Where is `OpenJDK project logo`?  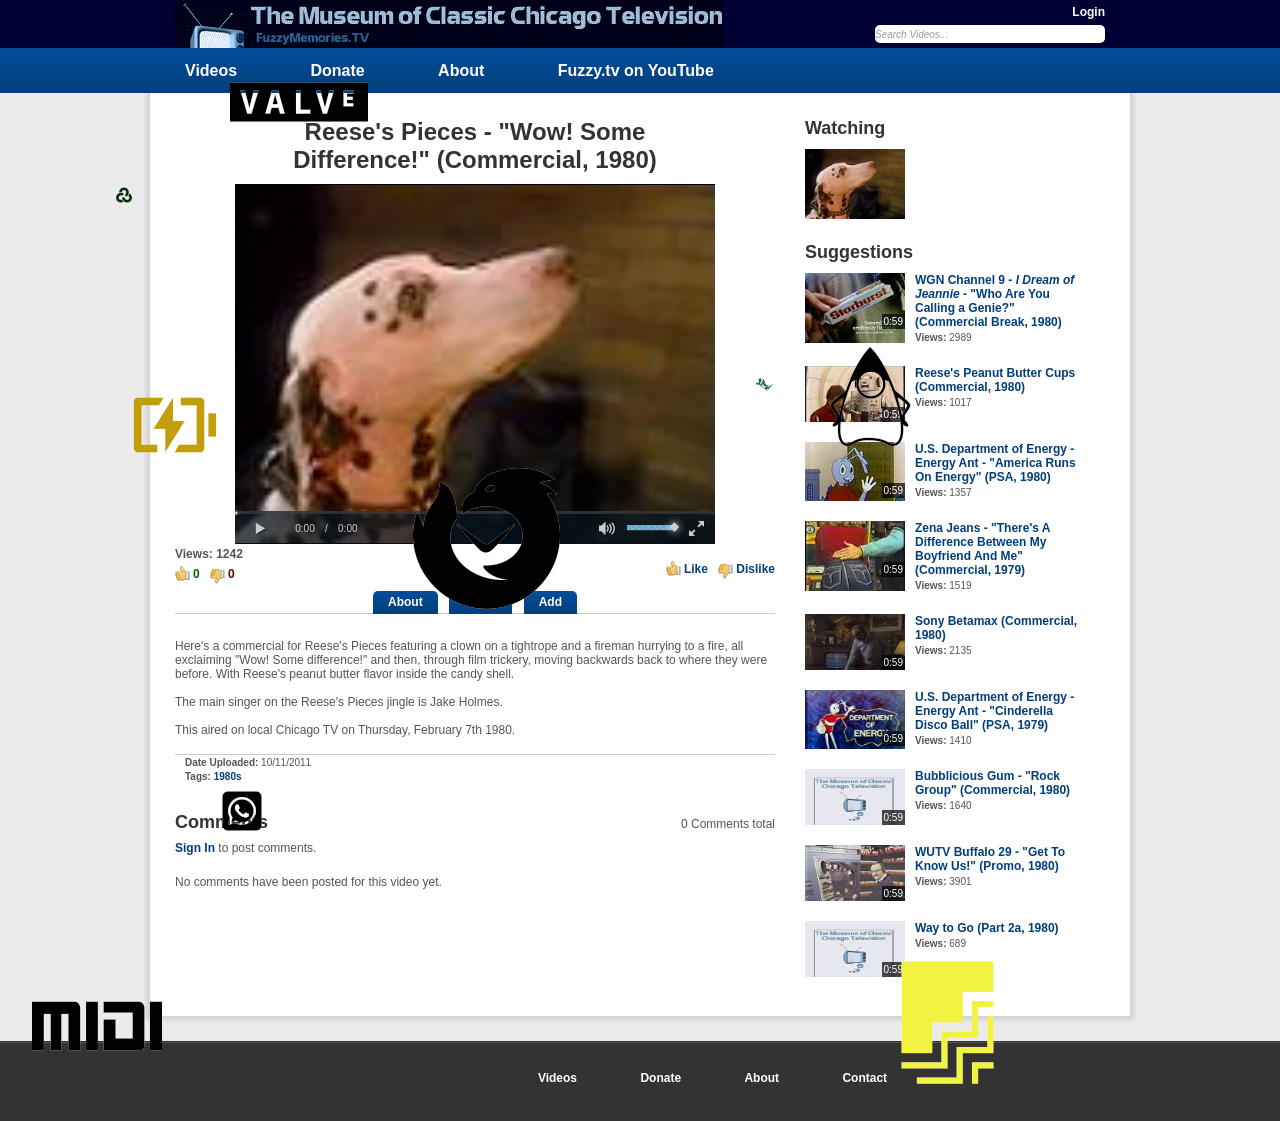 OpenJDK project logo is located at coordinates (870, 396).